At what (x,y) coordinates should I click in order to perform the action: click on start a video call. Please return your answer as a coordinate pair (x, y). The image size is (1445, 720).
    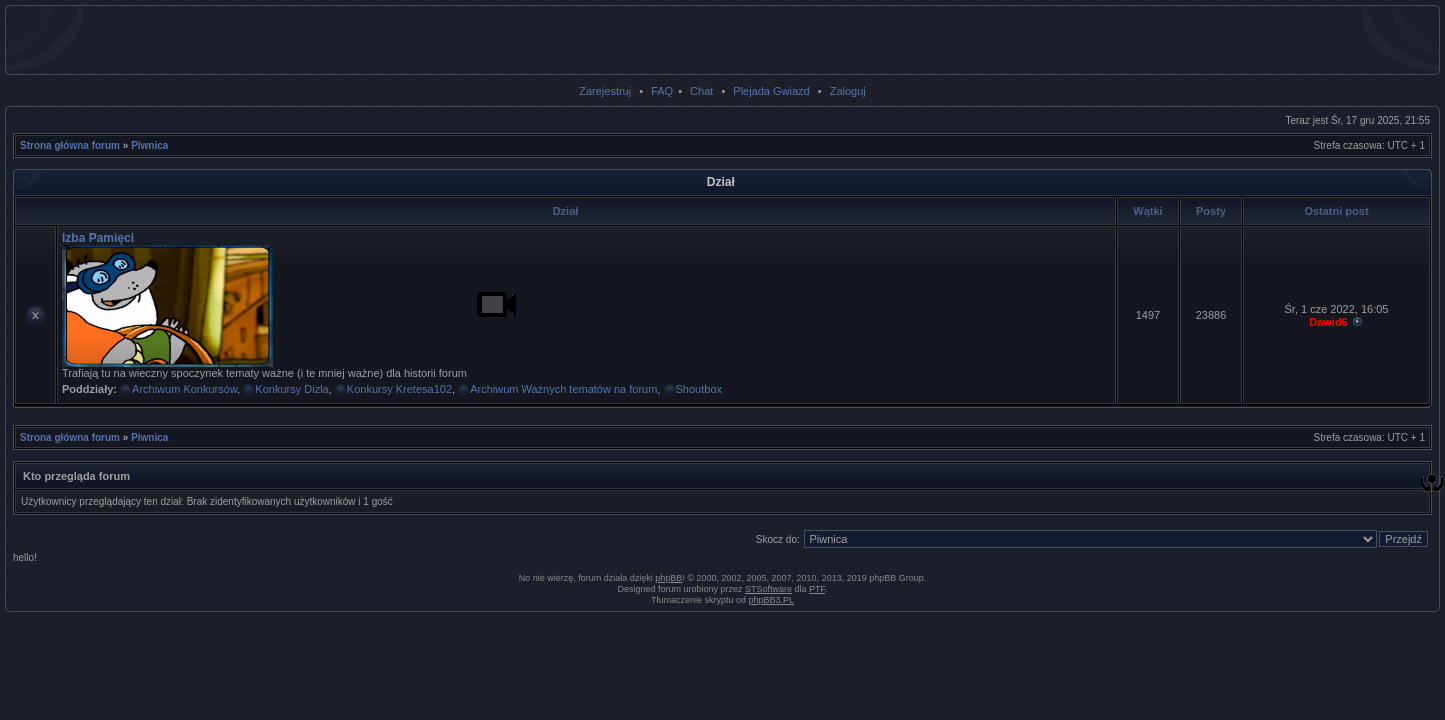
    Looking at the image, I should click on (496, 304).